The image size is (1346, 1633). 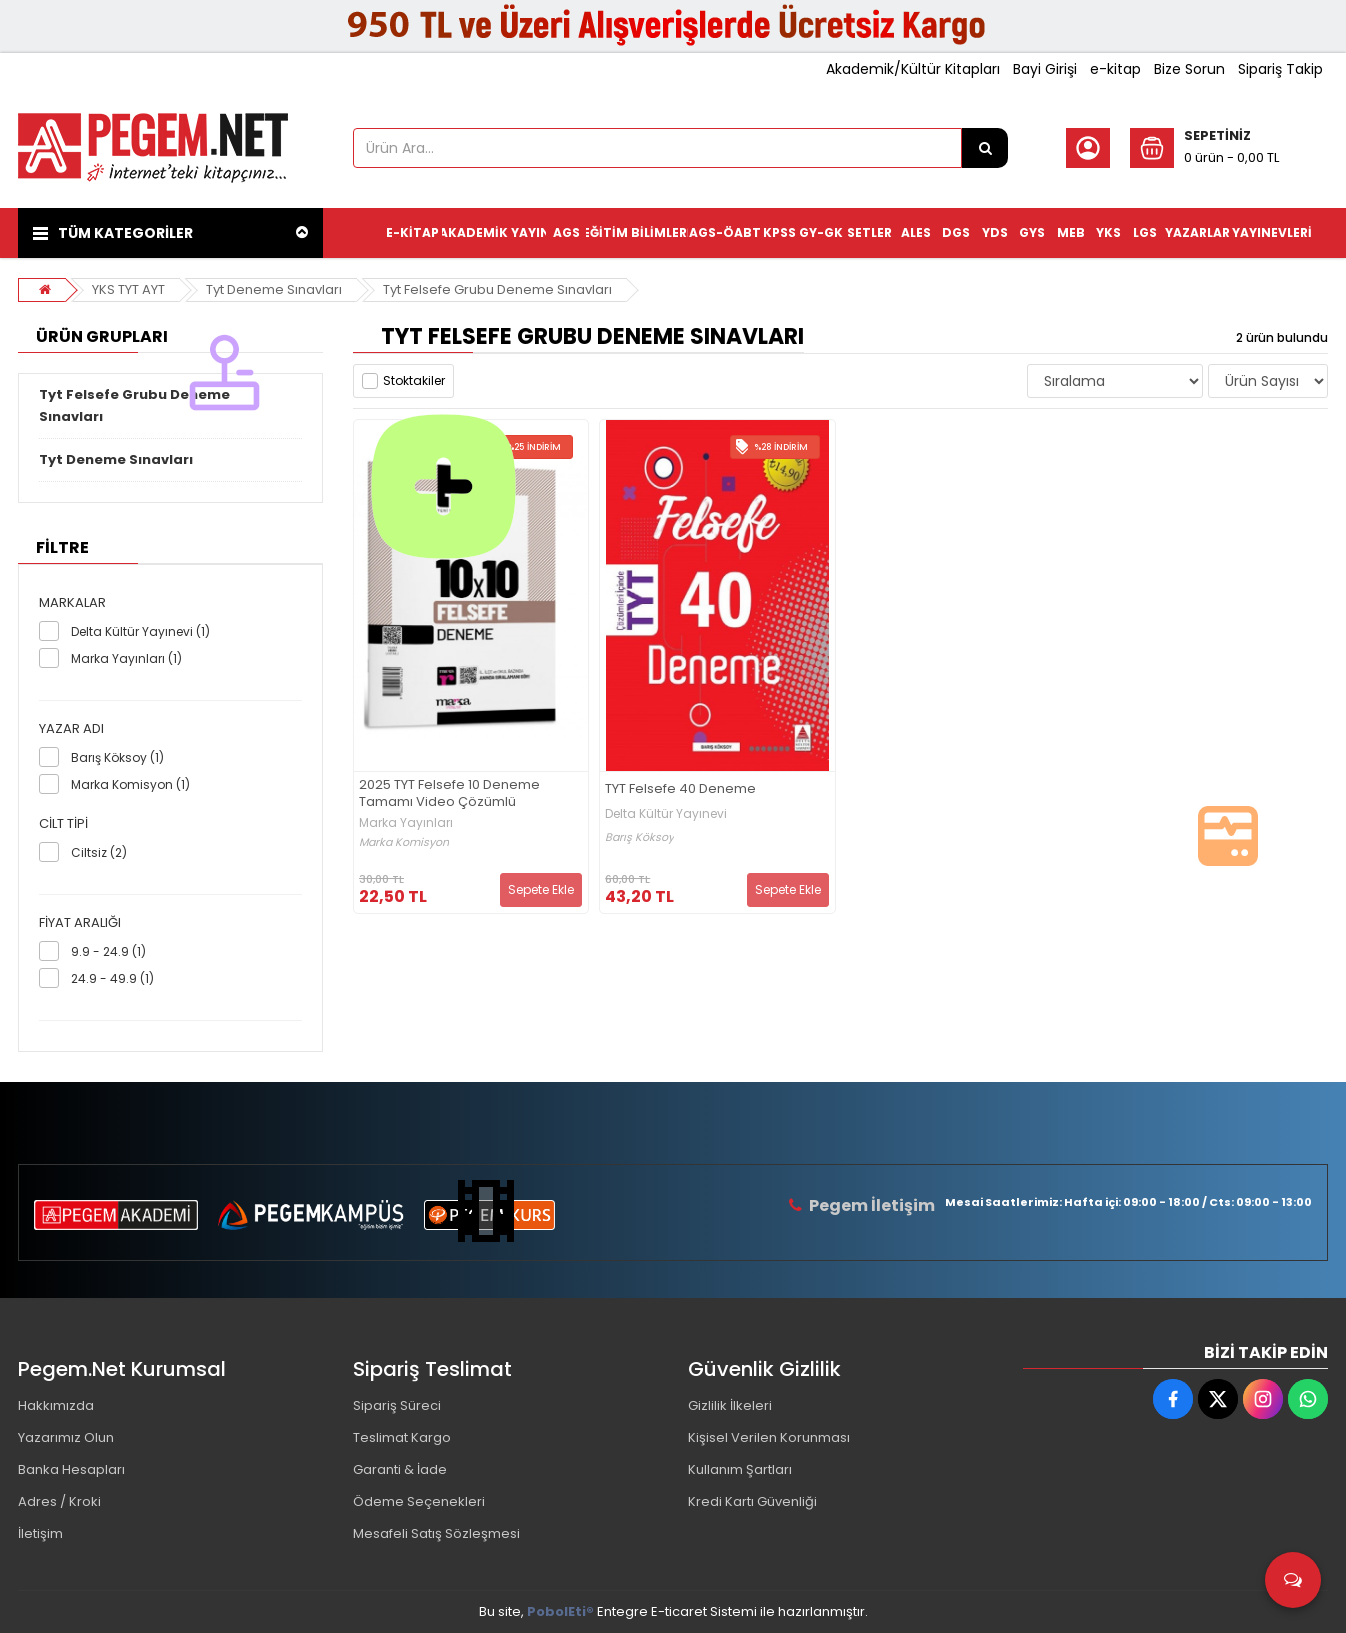 What do you see at coordinates (443, 486) in the screenshot?
I see `add a new item` at bounding box center [443, 486].